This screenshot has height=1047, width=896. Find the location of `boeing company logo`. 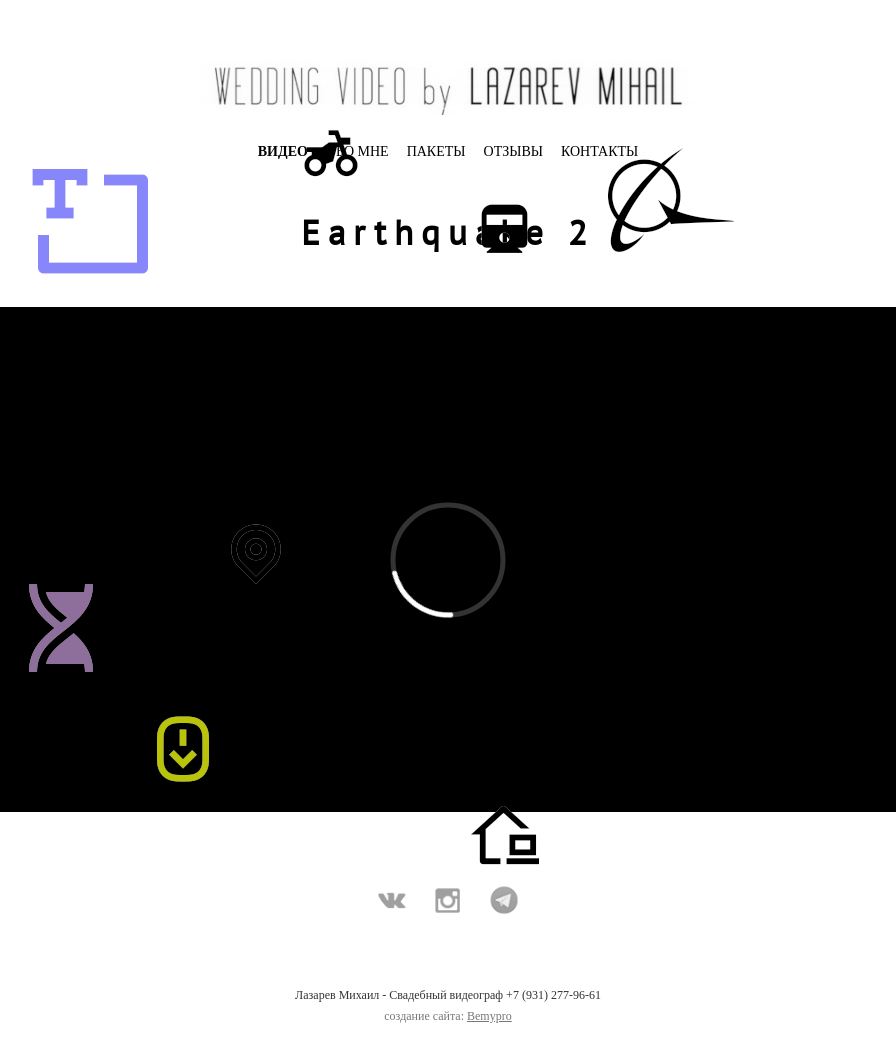

boeing company logo is located at coordinates (671, 200).